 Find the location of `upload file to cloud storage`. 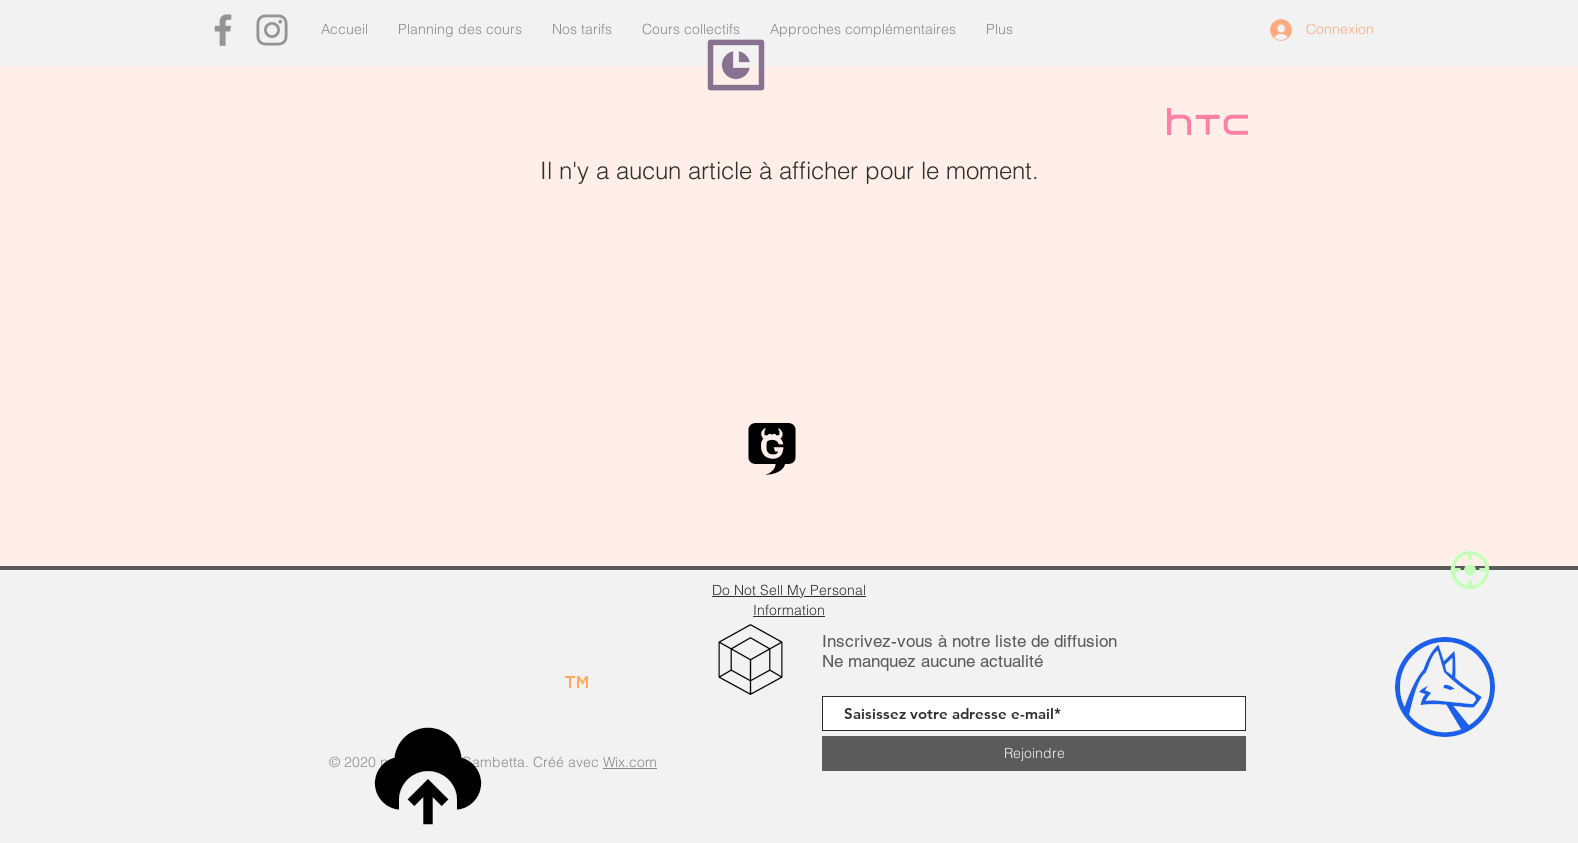

upload file to cloud storage is located at coordinates (428, 776).